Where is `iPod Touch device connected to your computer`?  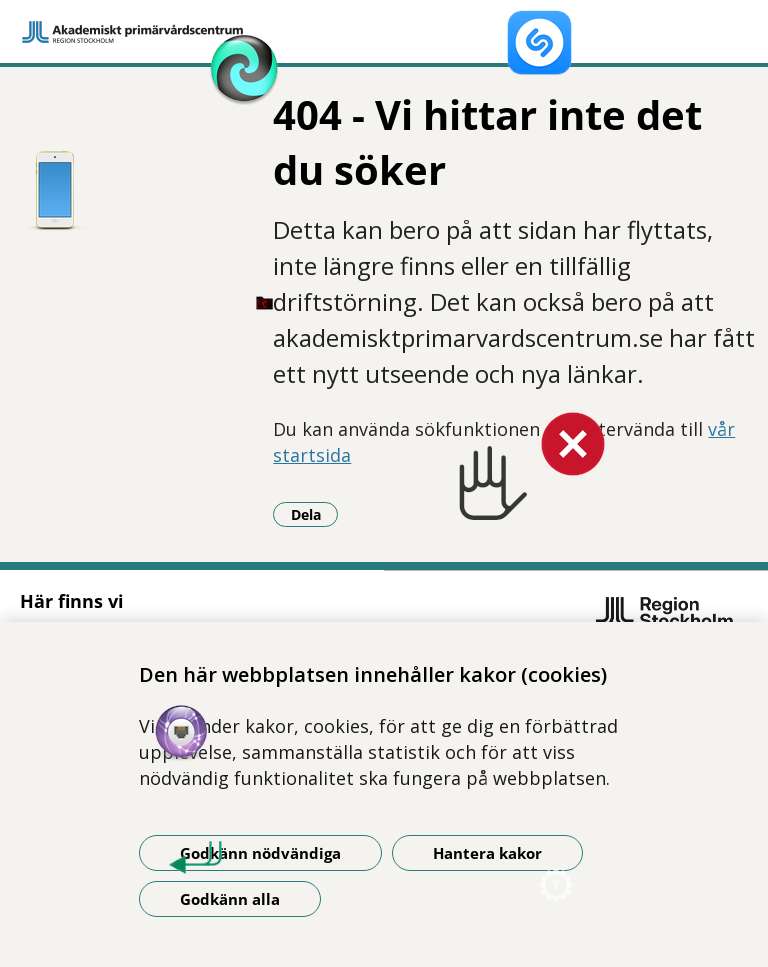
iPod Touch device connected to your computer is located at coordinates (55, 191).